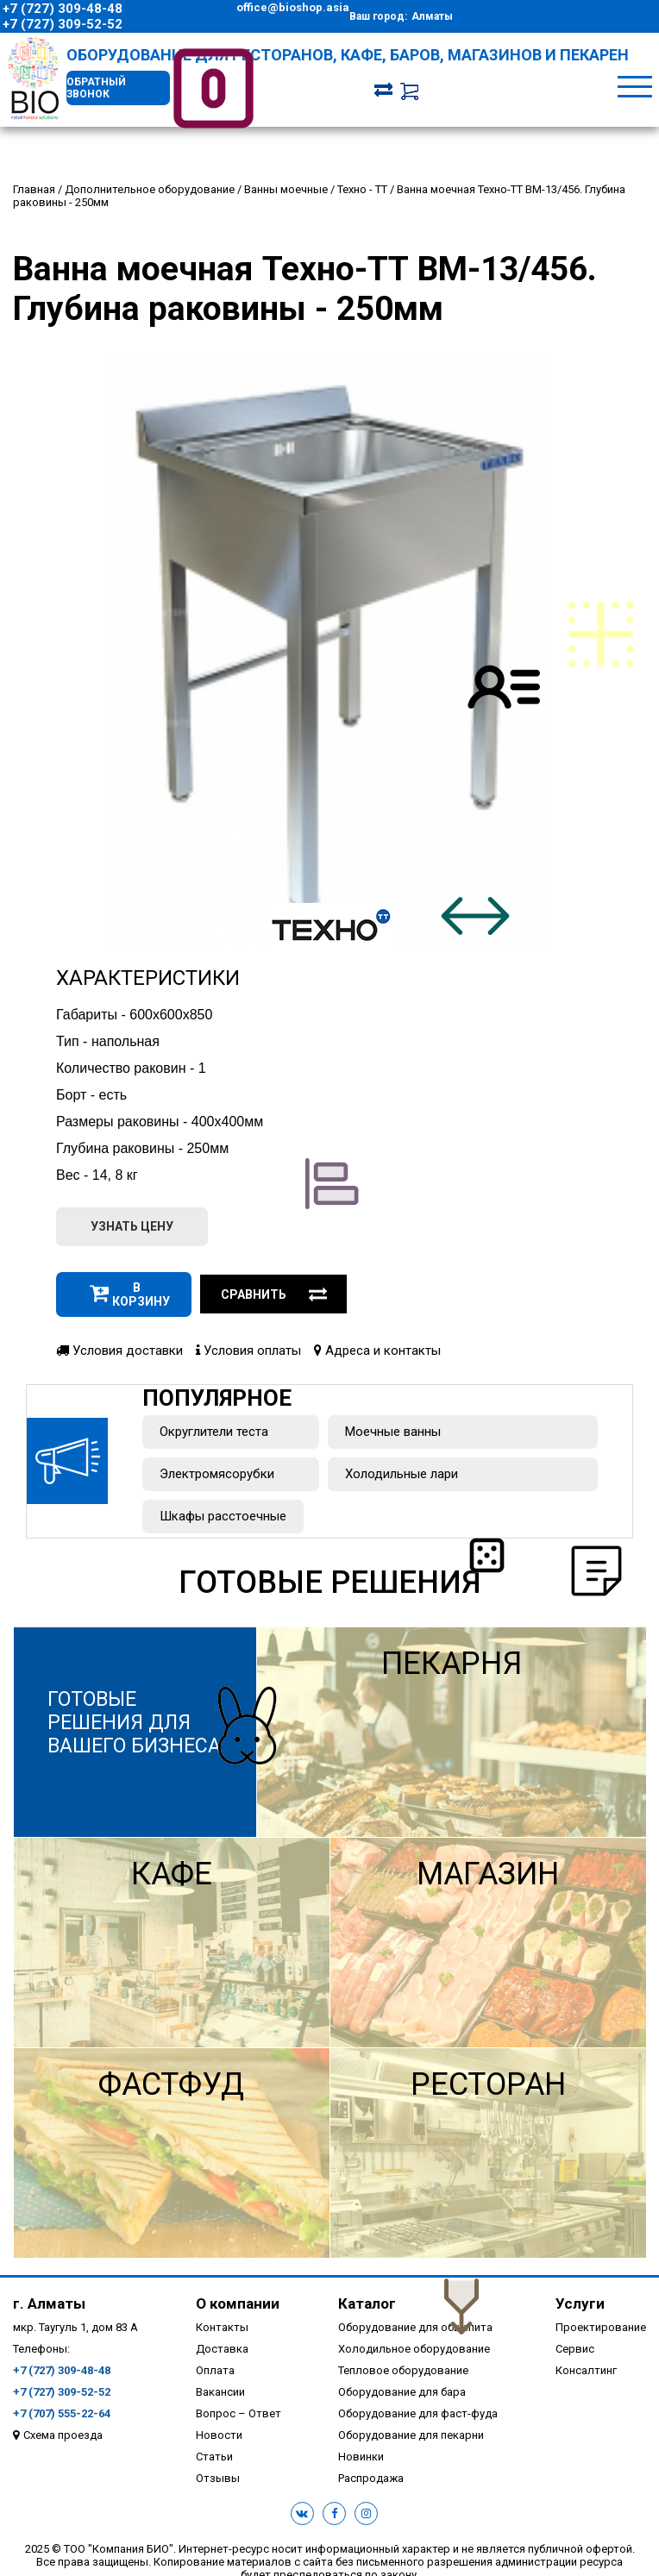 Image resolution: width=659 pixels, height=2576 pixels. What do you see at coordinates (247, 1727) in the screenshot?
I see `access pet or animal-related features` at bounding box center [247, 1727].